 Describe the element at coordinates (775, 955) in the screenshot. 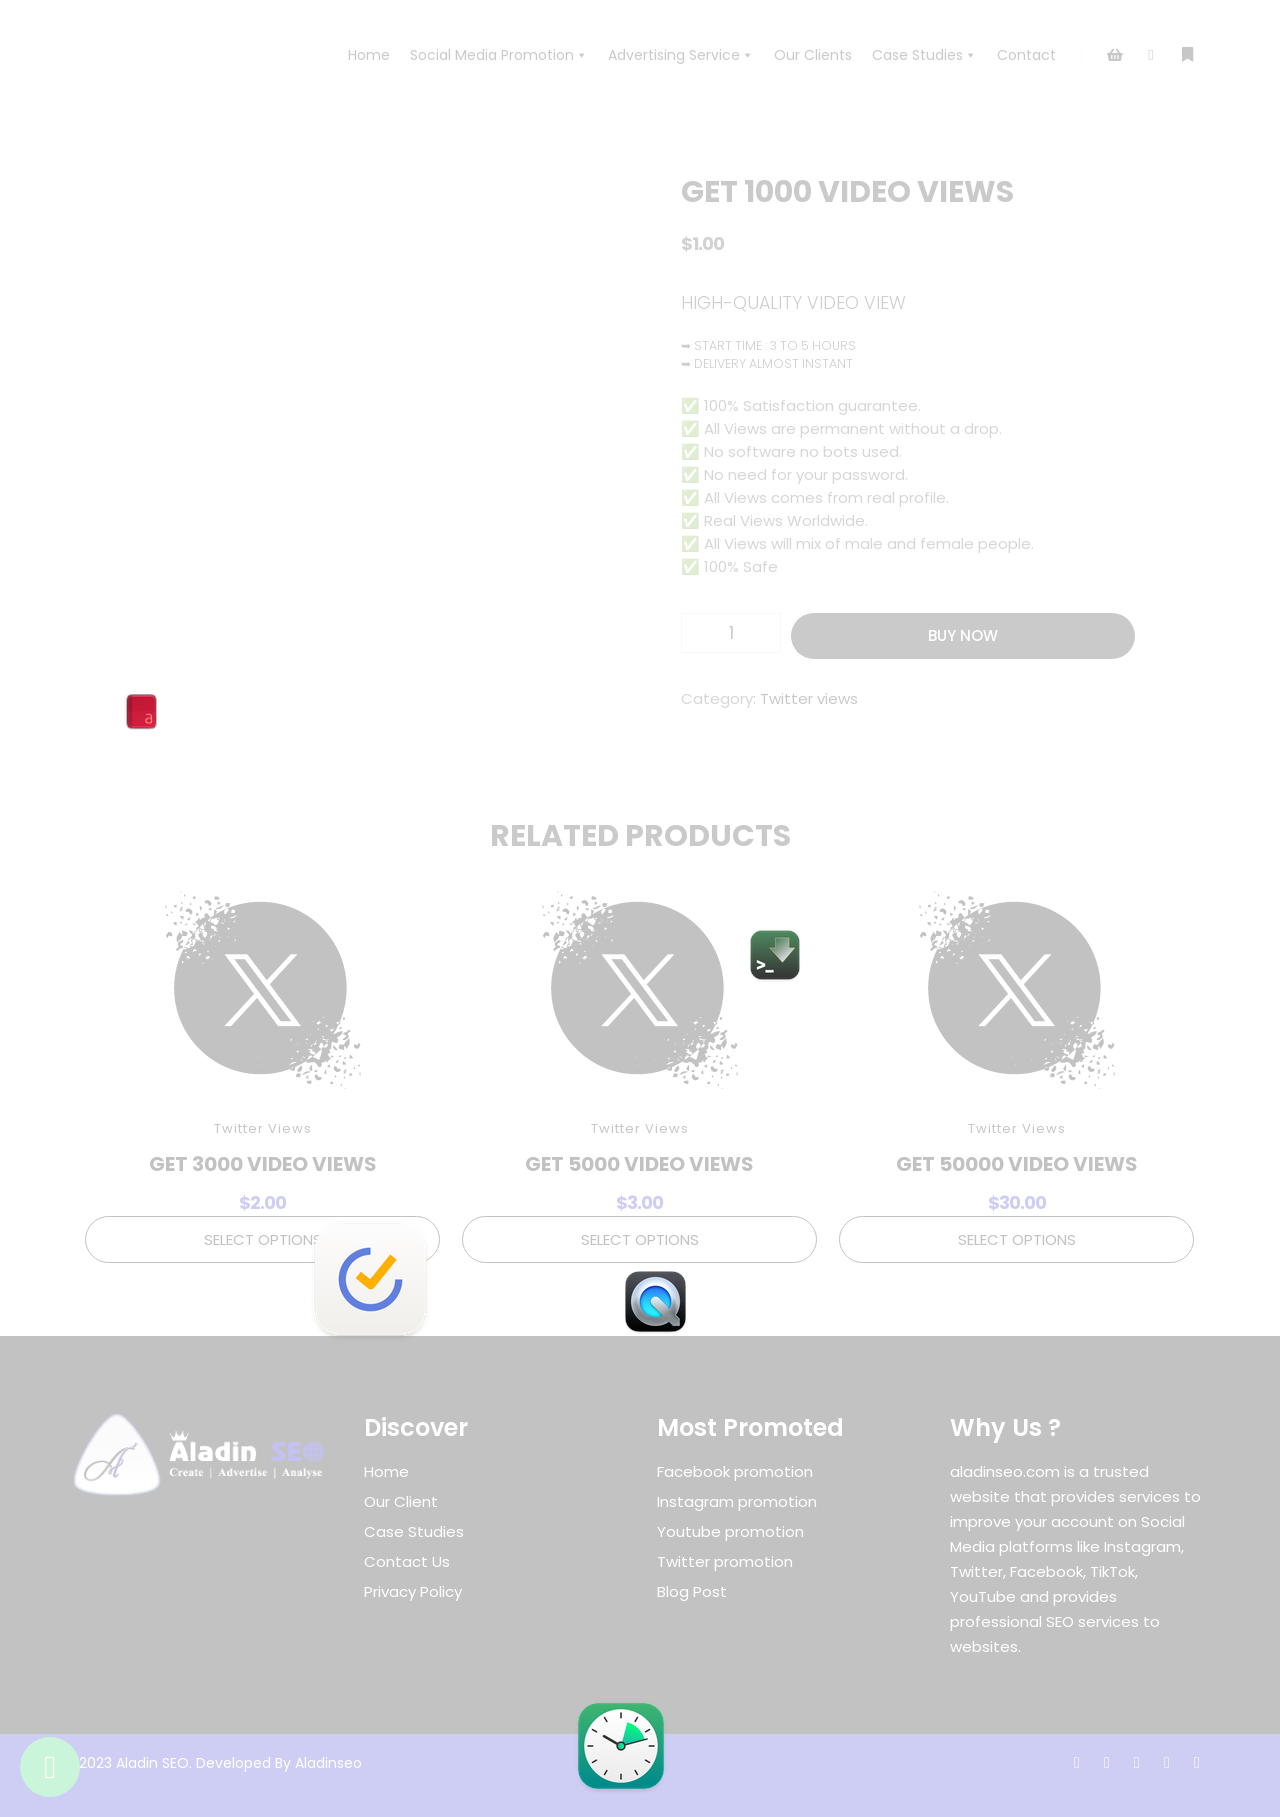

I see `open guake drop-down terminal` at that location.